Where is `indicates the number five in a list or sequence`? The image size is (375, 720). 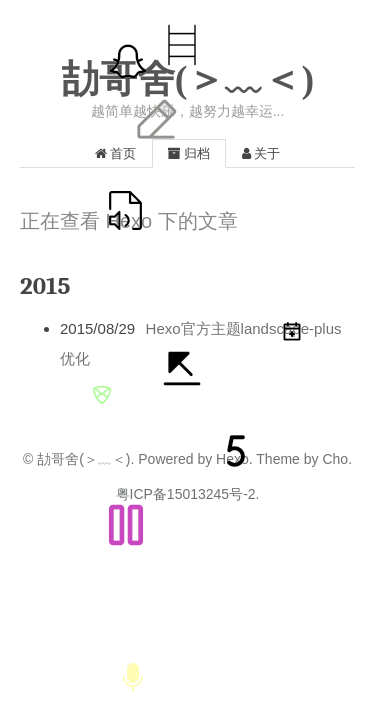 indicates the number five in a list or sequence is located at coordinates (236, 451).